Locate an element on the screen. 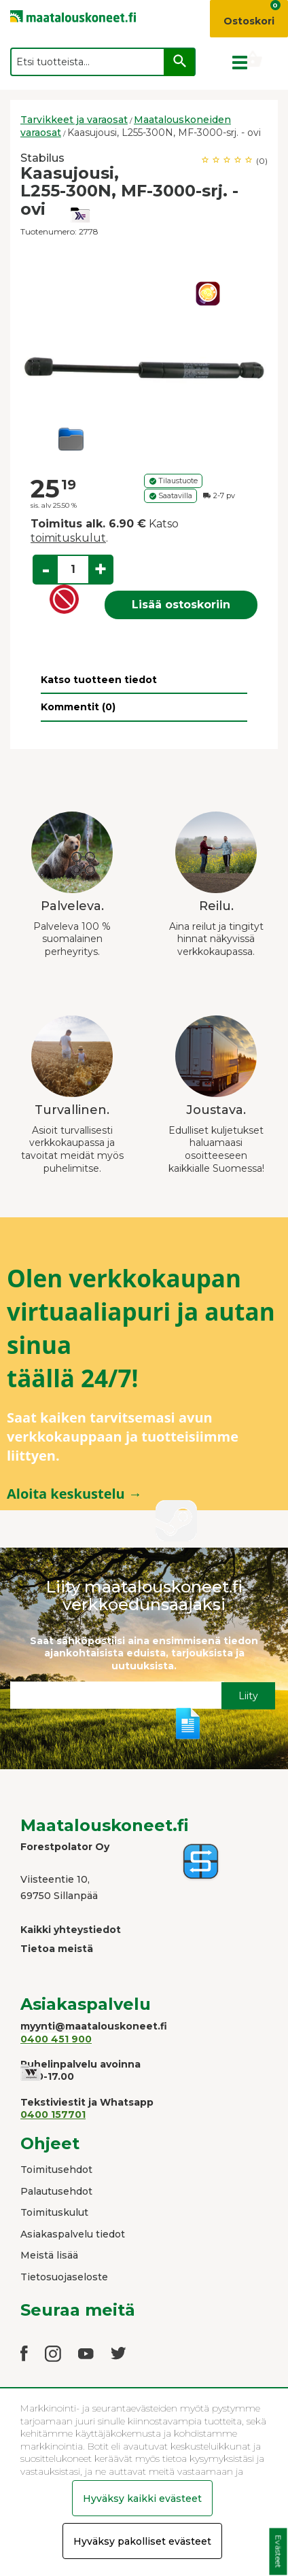 This screenshot has height=2576, width=288. bluetooth device or connection indicator is located at coordinates (153, 1391).